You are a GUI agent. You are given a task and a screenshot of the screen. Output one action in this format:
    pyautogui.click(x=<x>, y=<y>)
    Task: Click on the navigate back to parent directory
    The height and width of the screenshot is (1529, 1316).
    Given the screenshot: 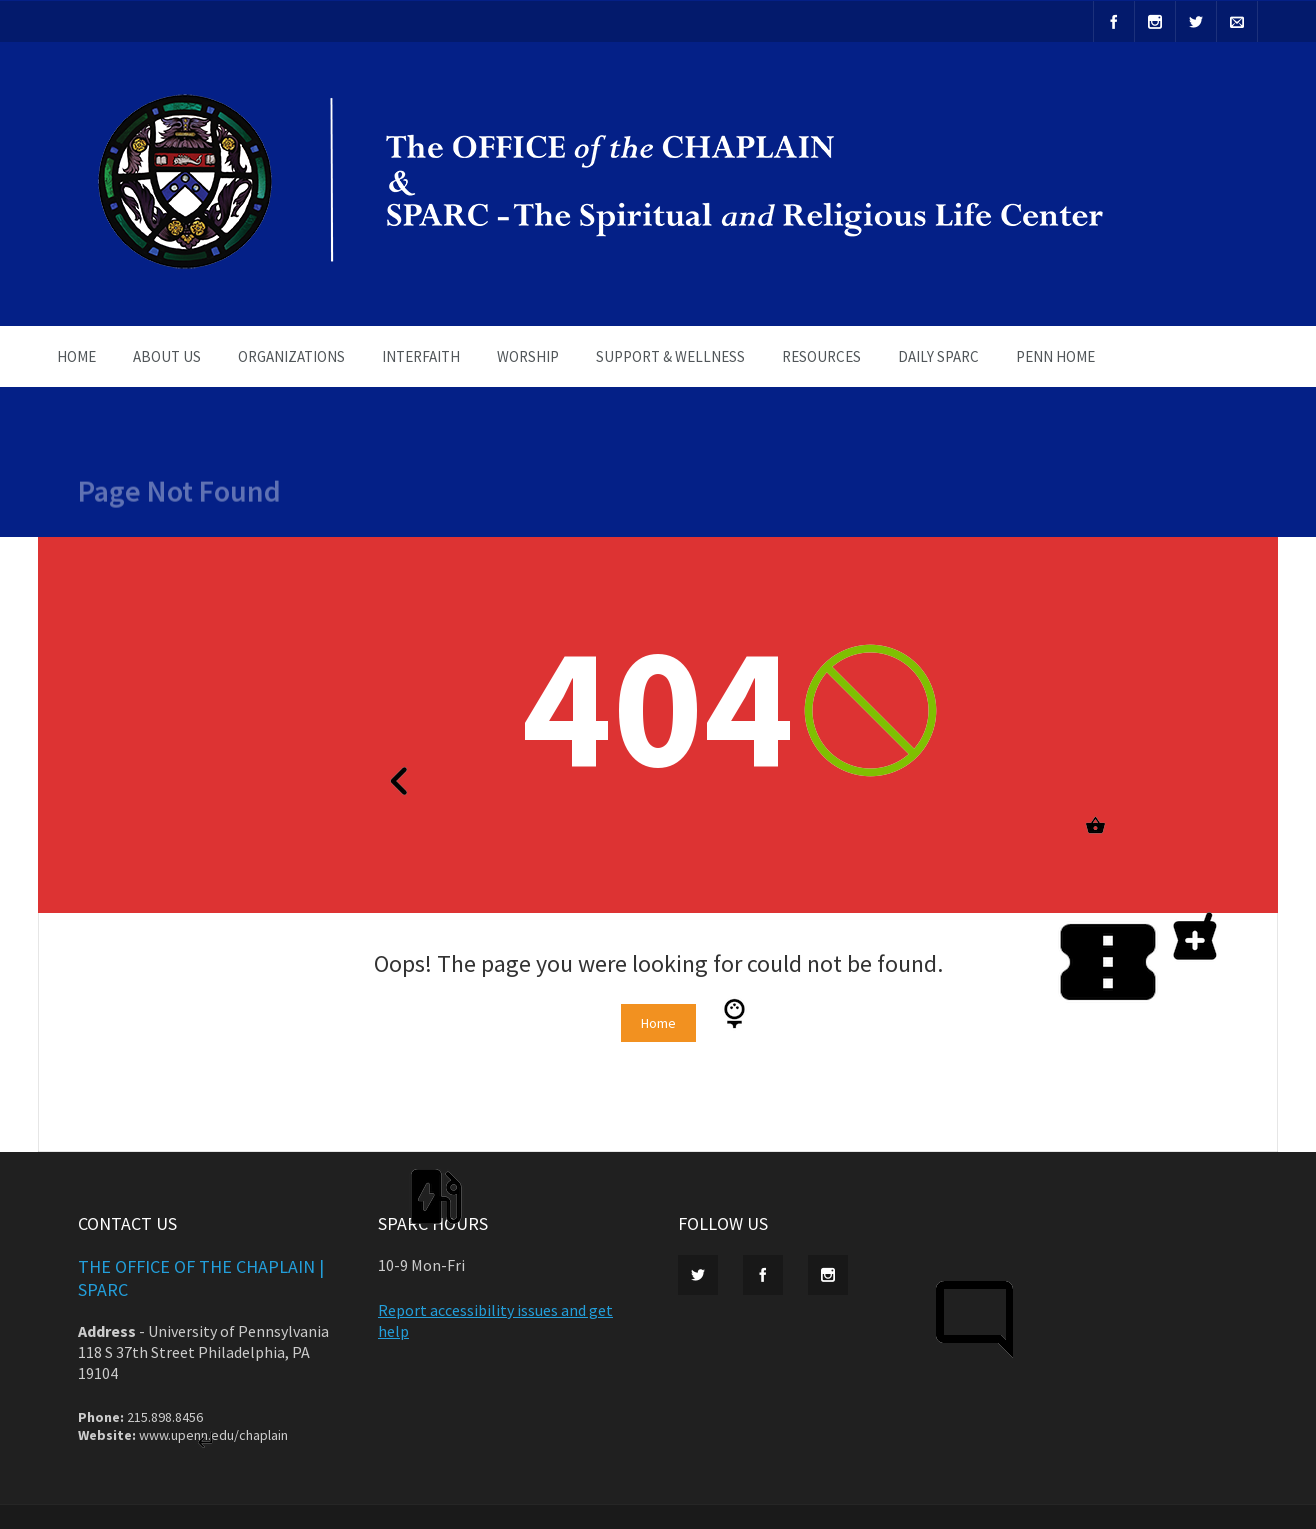 What is the action you would take?
    pyautogui.click(x=204, y=1439)
    